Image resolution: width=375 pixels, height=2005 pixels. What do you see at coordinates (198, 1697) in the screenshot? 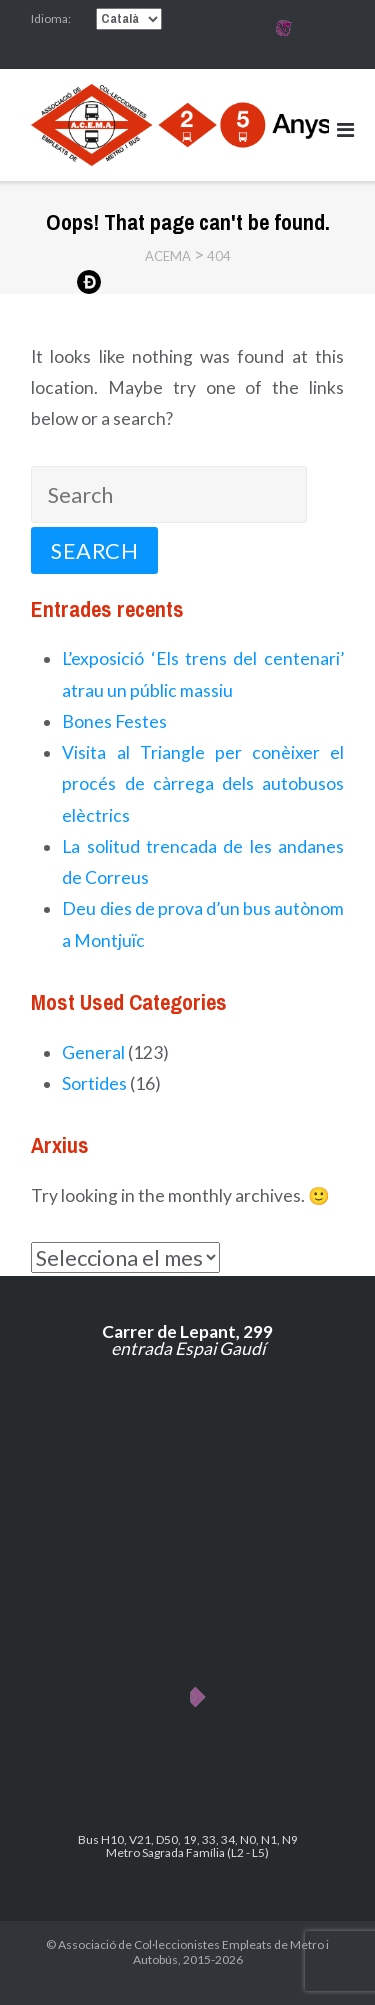
I see `open collabora online document editor` at bounding box center [198, 1697].